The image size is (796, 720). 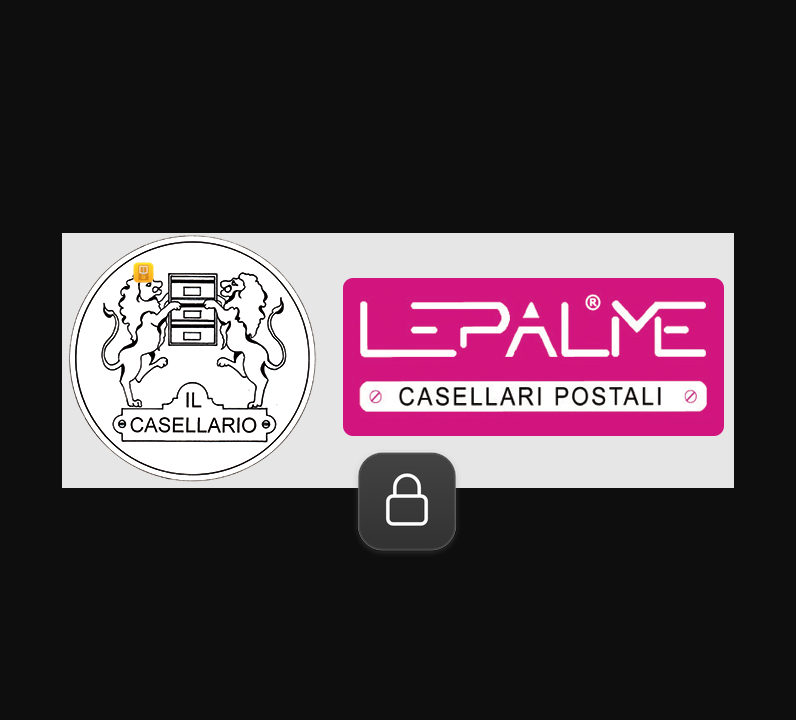 I want to click on access password and security settings, so click(x=407, y=503).